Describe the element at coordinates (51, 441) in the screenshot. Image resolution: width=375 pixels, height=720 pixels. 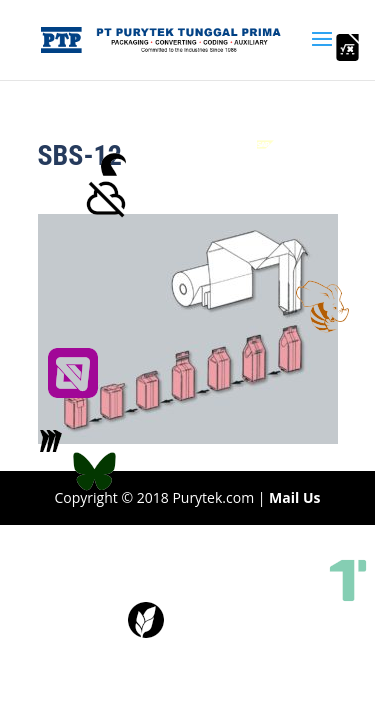
I see `open Miro collaborative whiteboard app` at that location.